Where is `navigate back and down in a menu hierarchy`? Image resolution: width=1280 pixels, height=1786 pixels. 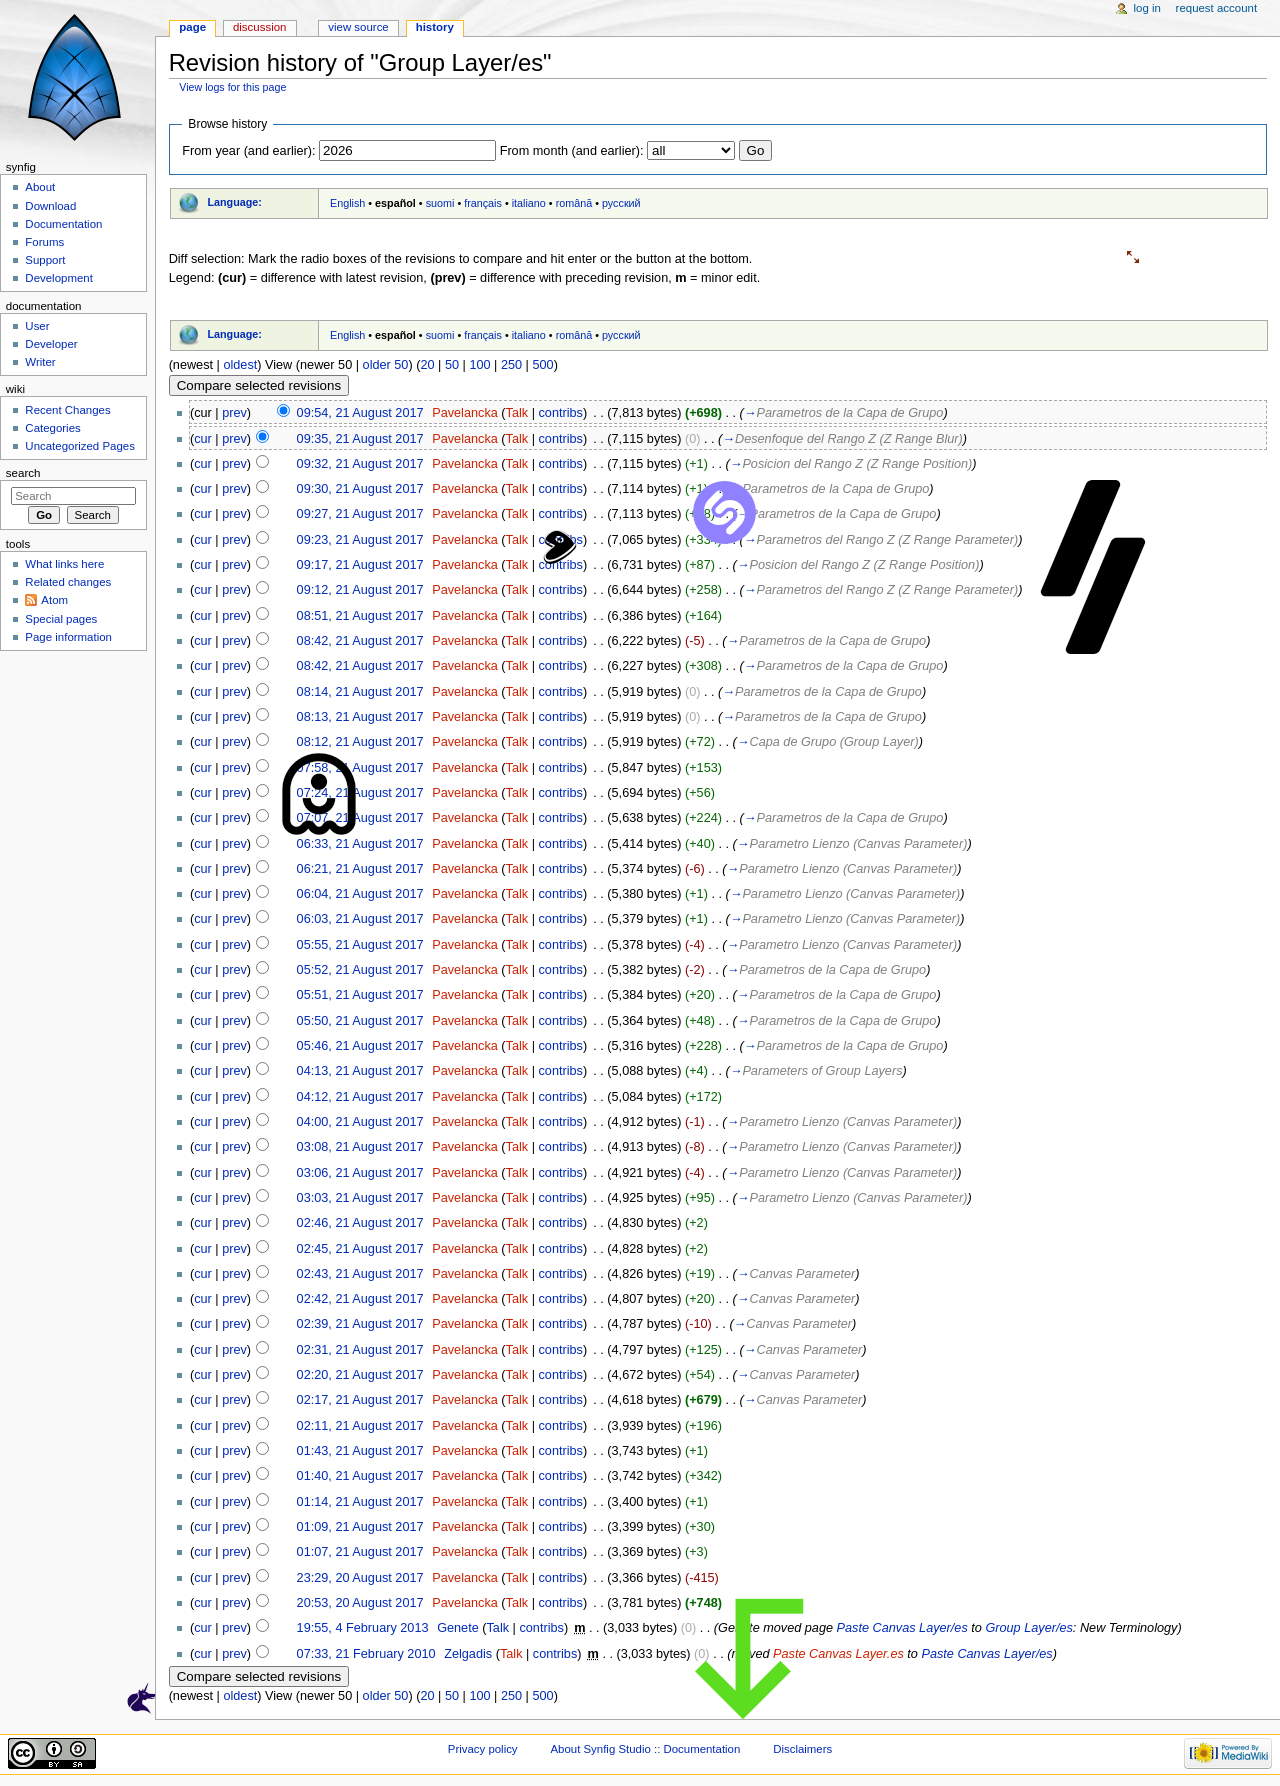
navigate back and down in a menu hierarchy is located at coordinates (750, 1651).